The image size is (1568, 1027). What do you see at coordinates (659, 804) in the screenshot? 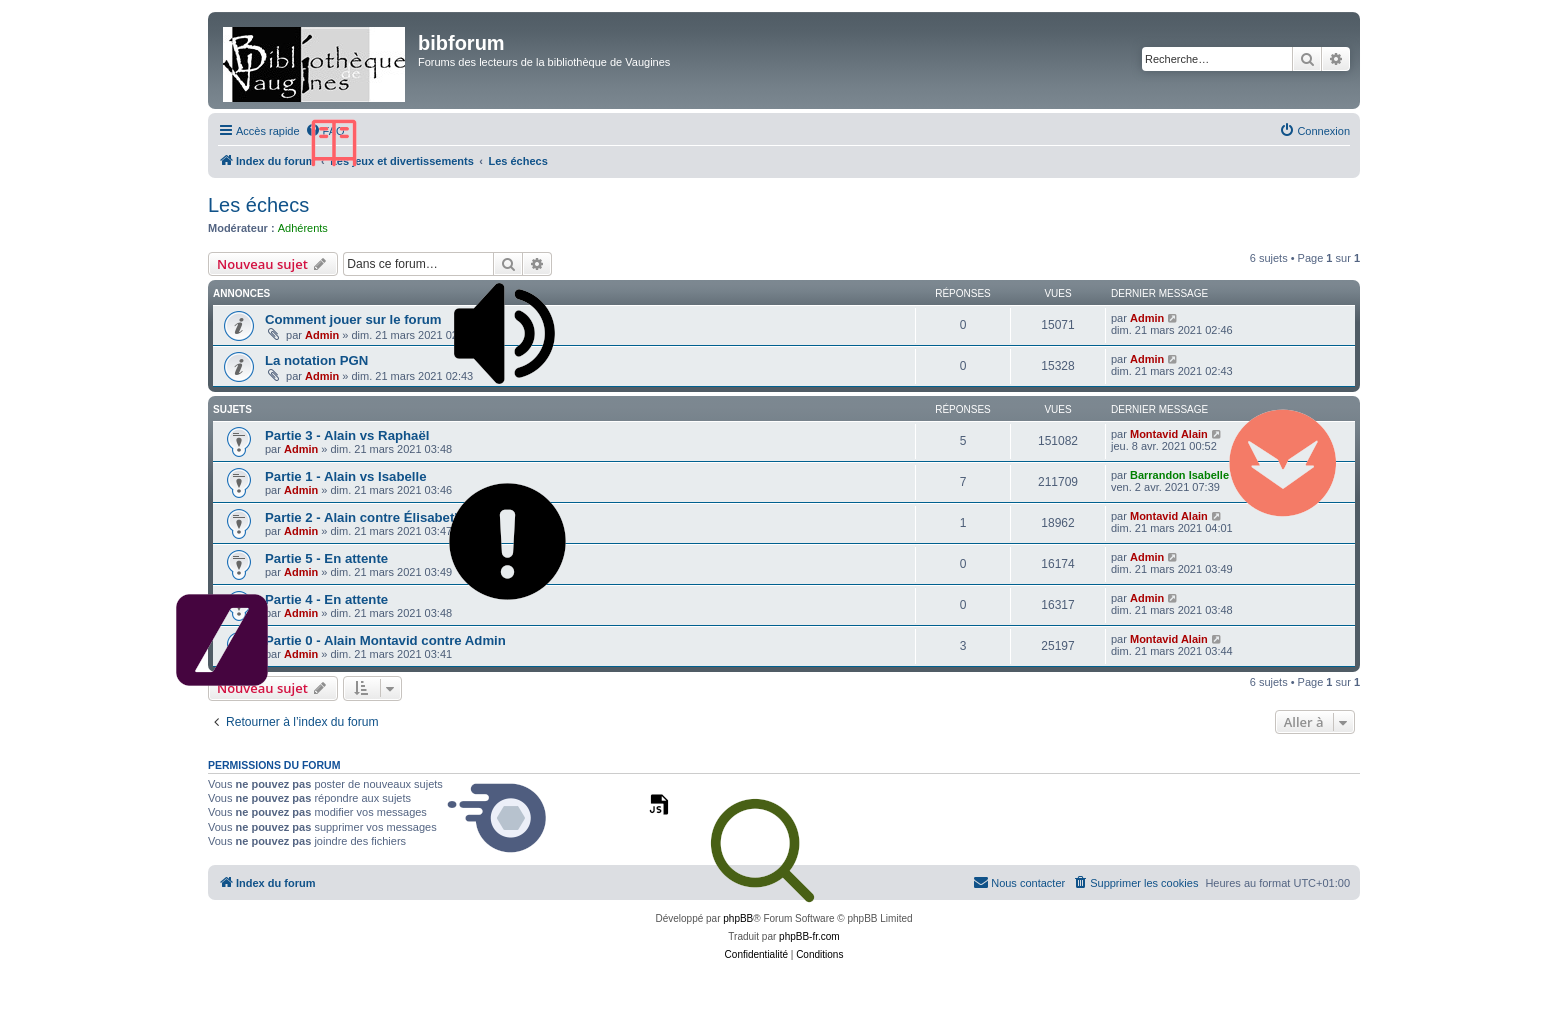
I see `javascript file type indicator` at bounding box center [659, 804].